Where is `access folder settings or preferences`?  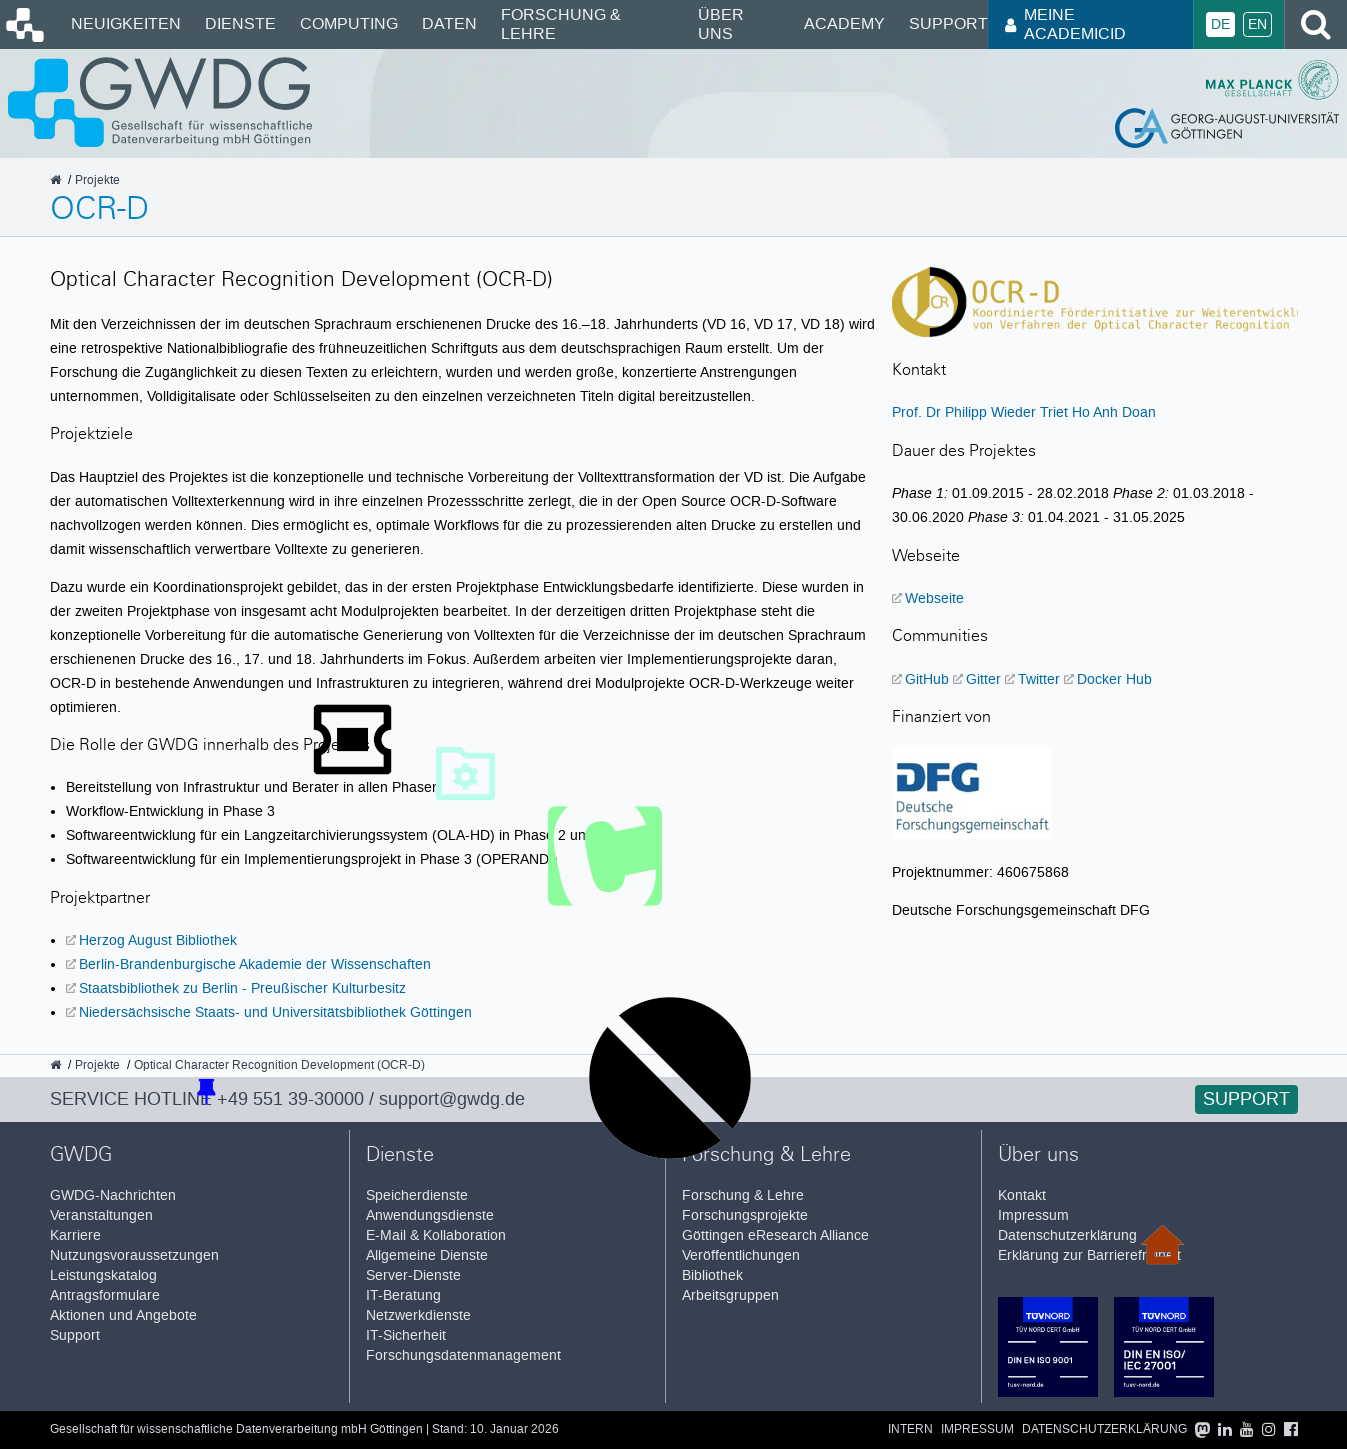 access folder settings or preferences is located at coordinates (465, 773).